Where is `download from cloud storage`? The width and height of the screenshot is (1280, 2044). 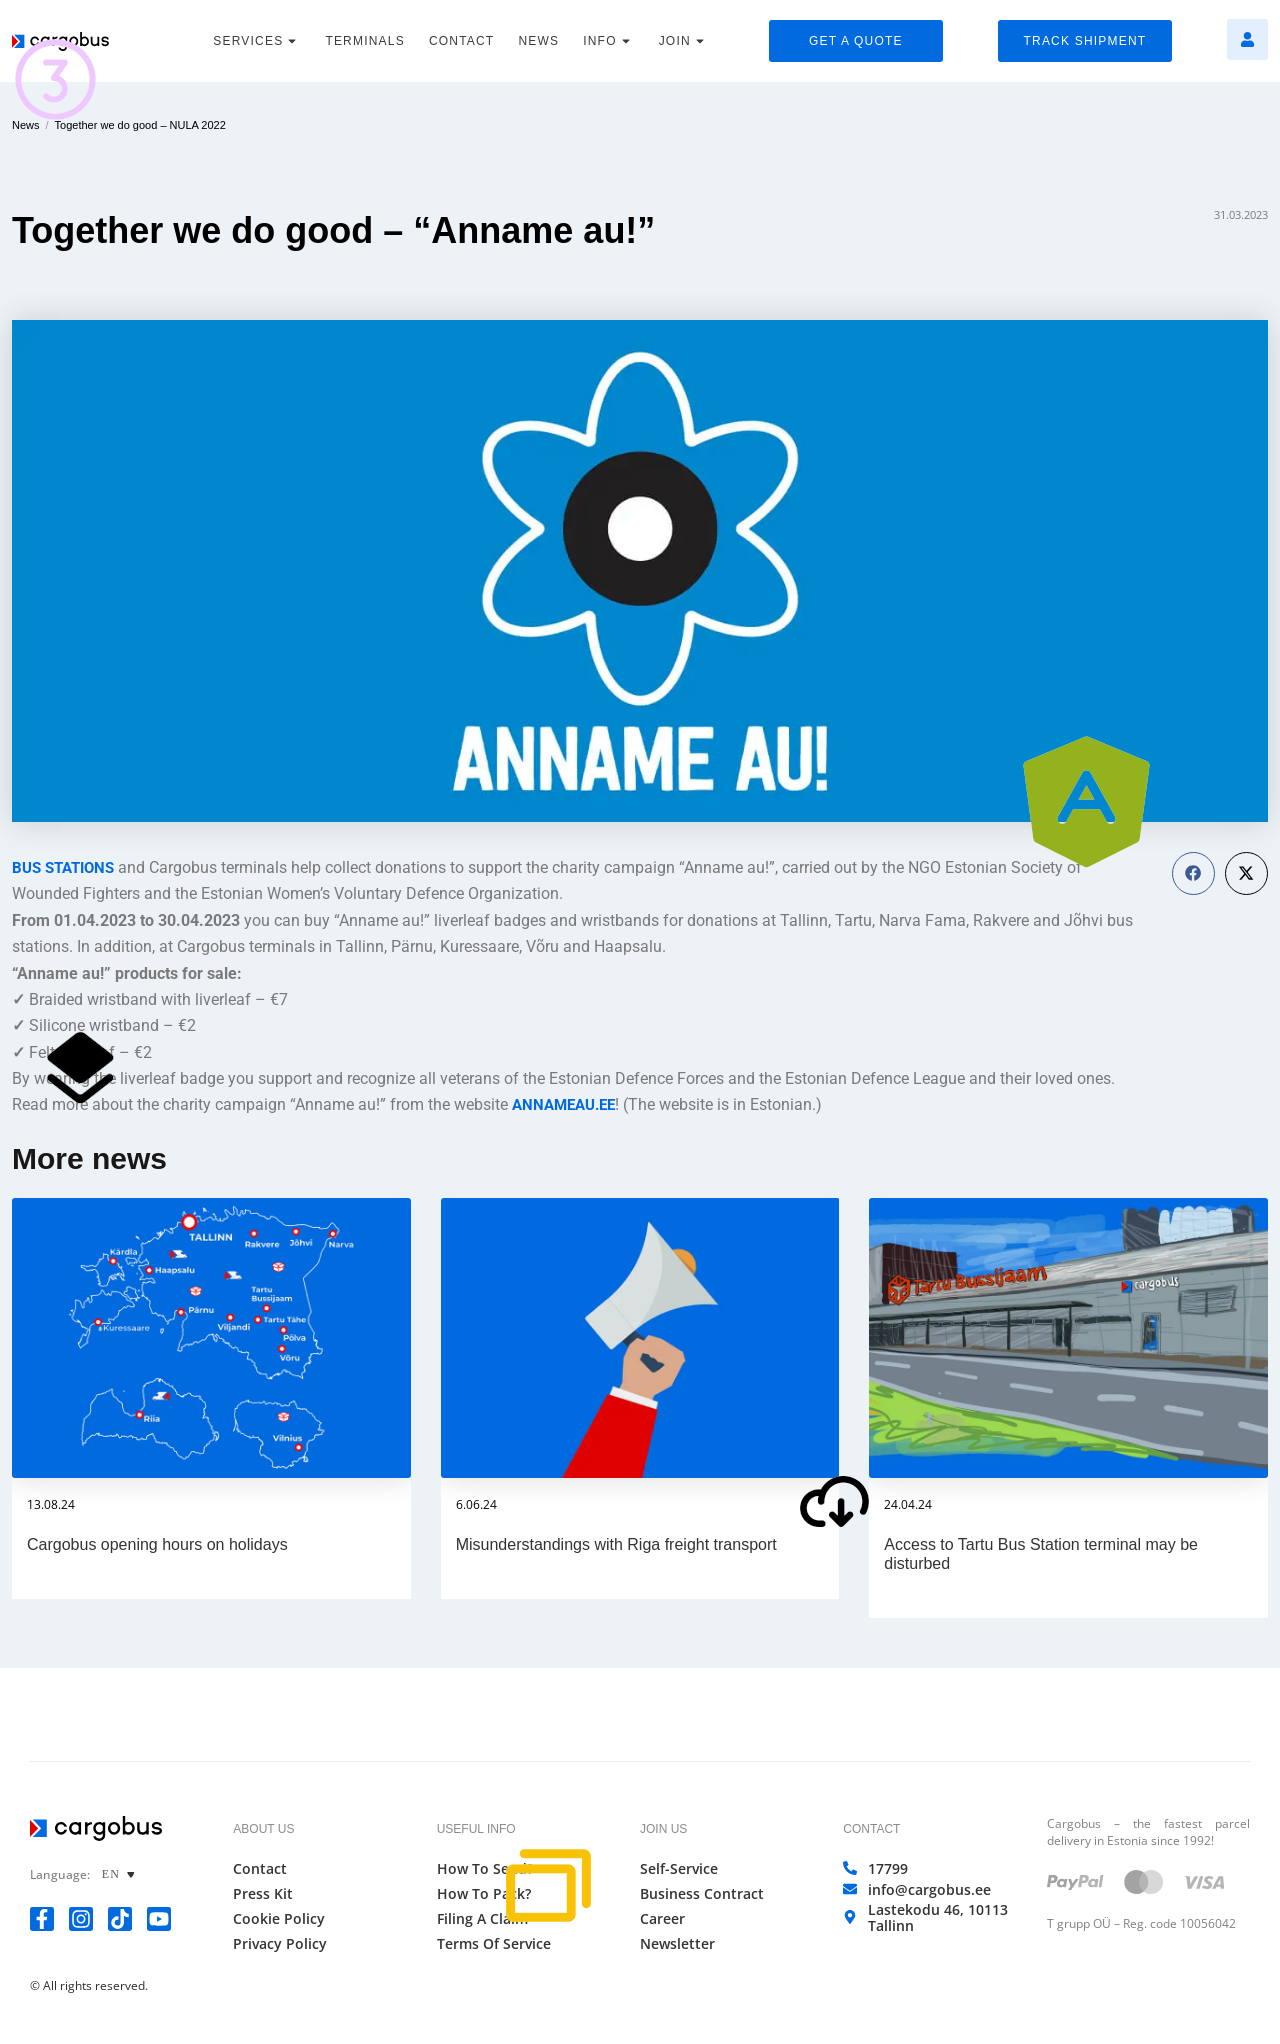
download from cloud storage is located at coordinates (834, 1501).